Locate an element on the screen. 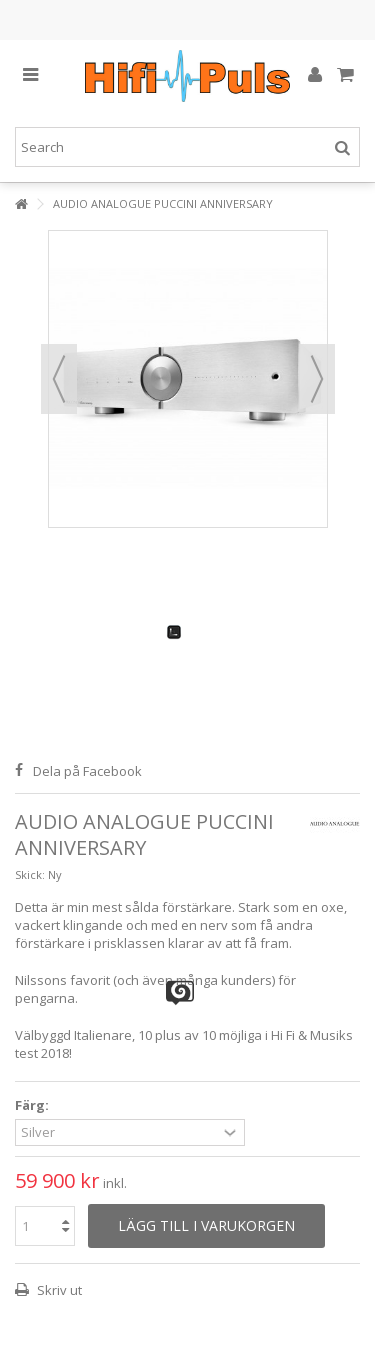 This screenshot has width=375, height=1345. open display preferences is located at coordinates (174, 632).